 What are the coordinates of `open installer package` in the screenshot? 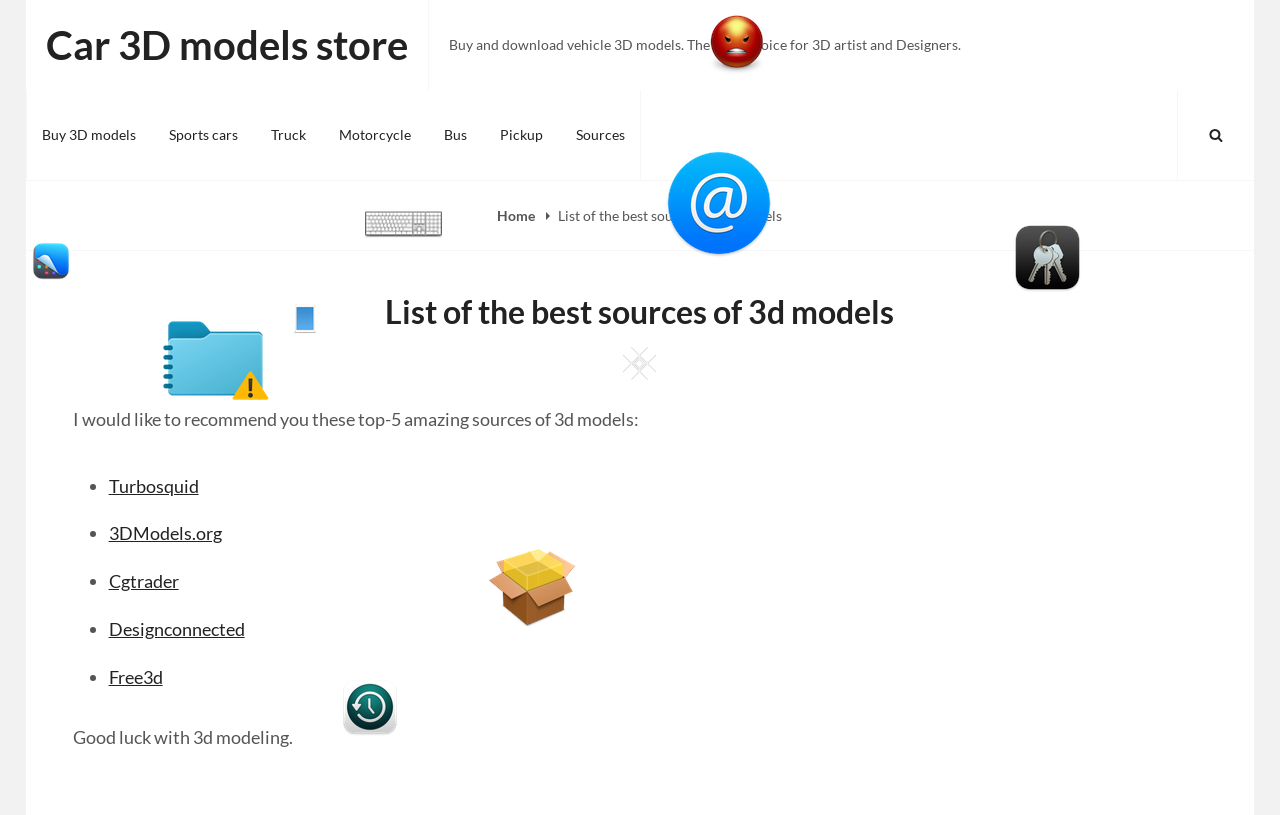 It's located at (533, 586).